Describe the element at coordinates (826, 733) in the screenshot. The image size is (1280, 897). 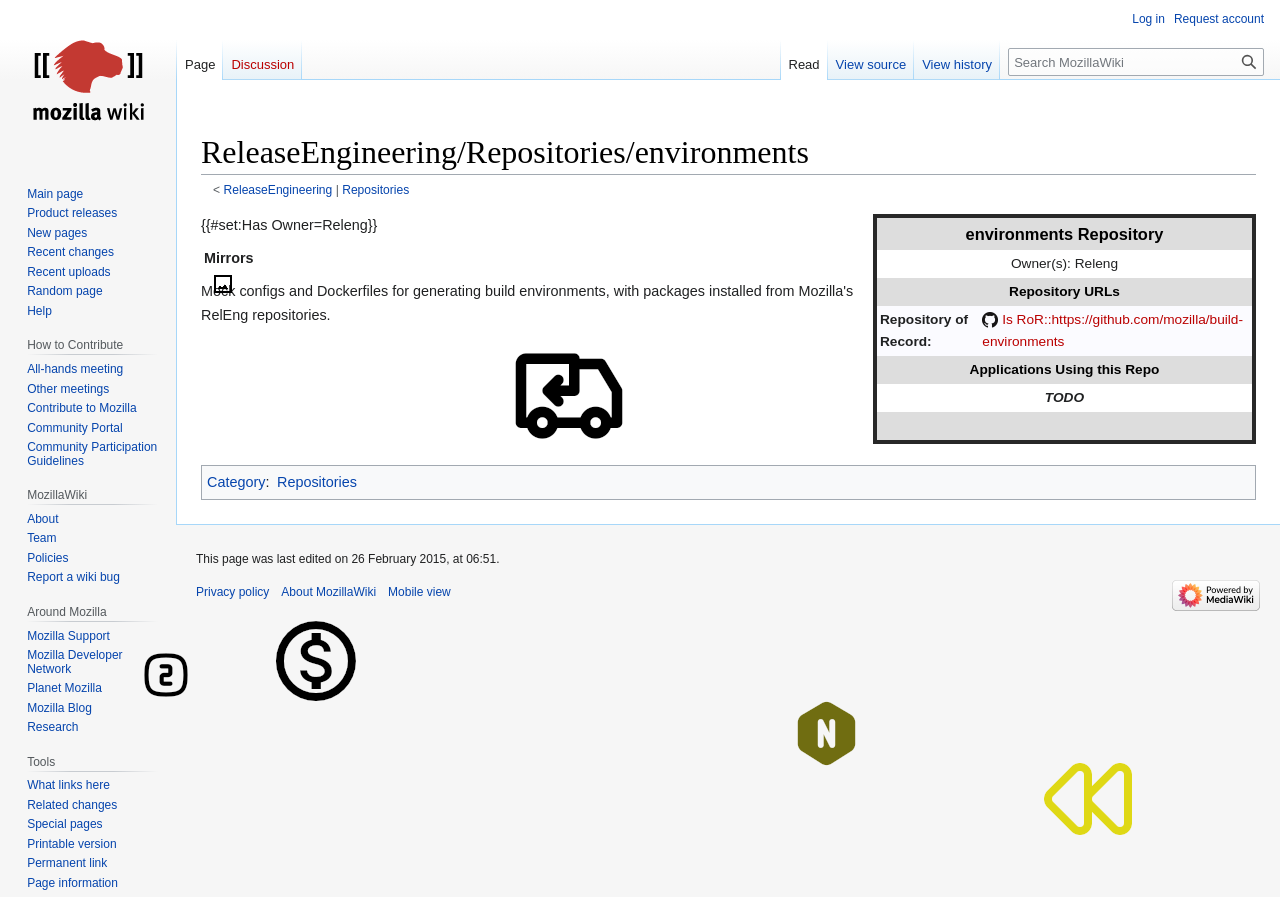
I see `indicates a notification or new item` at that location.